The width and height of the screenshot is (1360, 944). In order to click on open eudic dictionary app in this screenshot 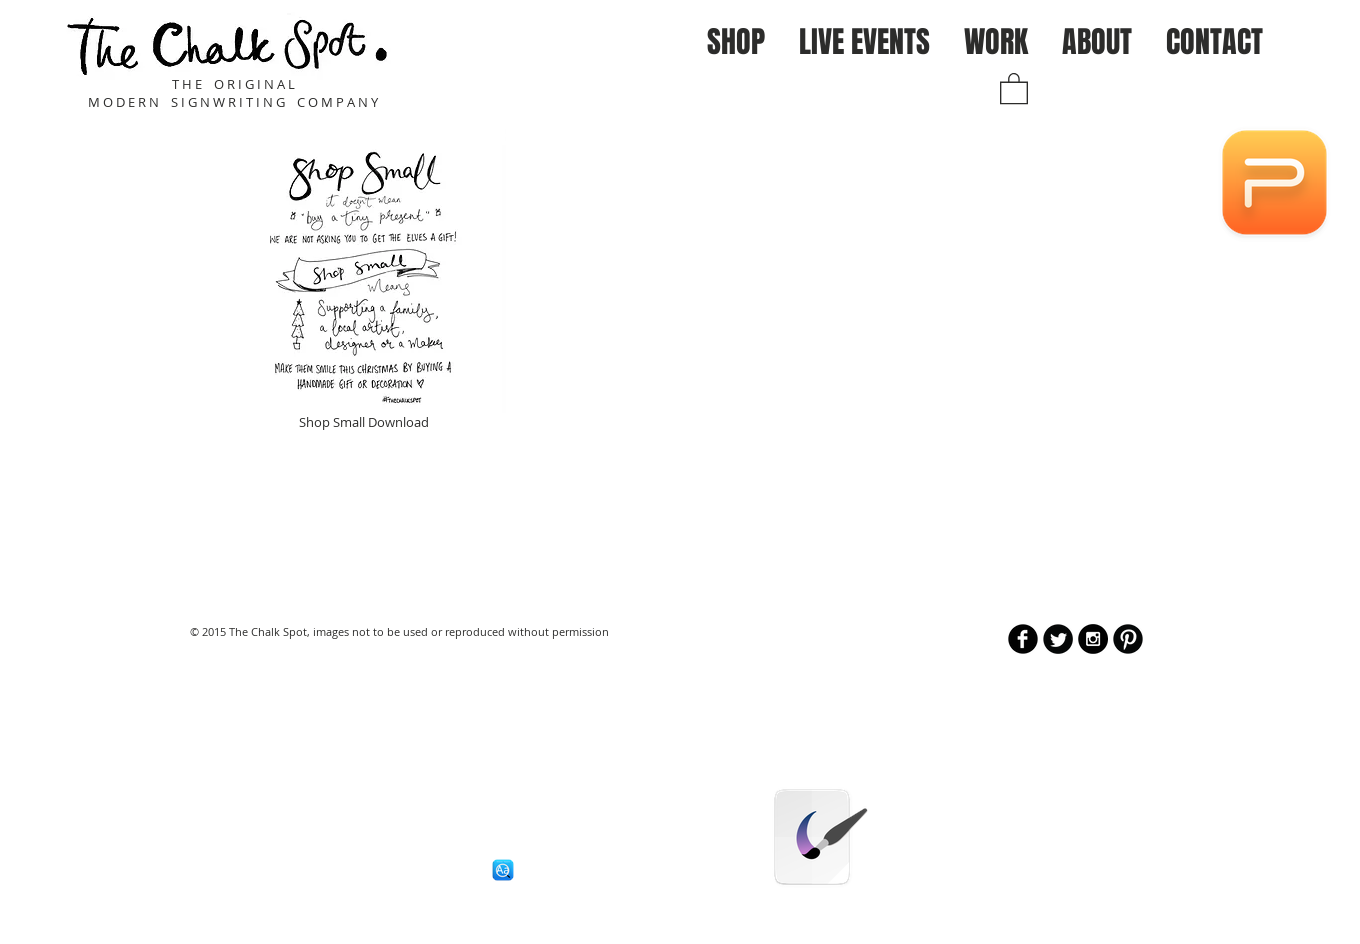, I will do `click(503, 870)`.